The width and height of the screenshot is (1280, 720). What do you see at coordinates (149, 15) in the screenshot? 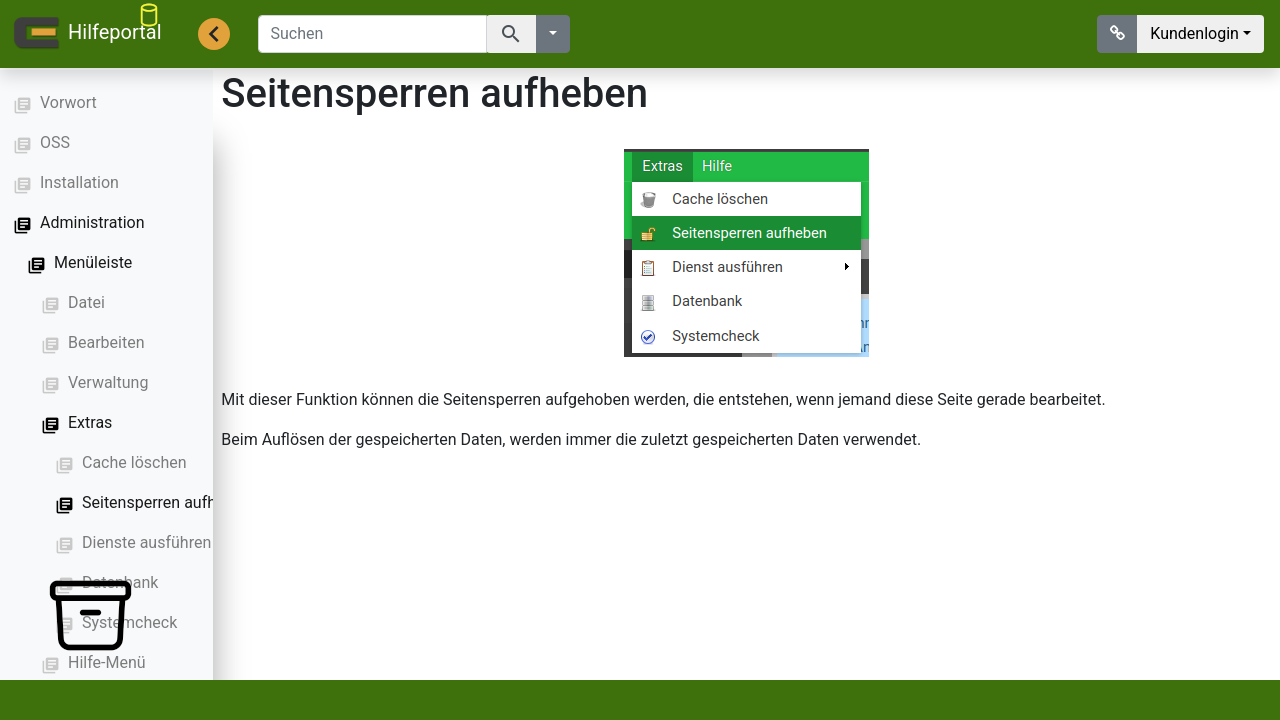
I see `access database management` at bounding box center [149, 15].